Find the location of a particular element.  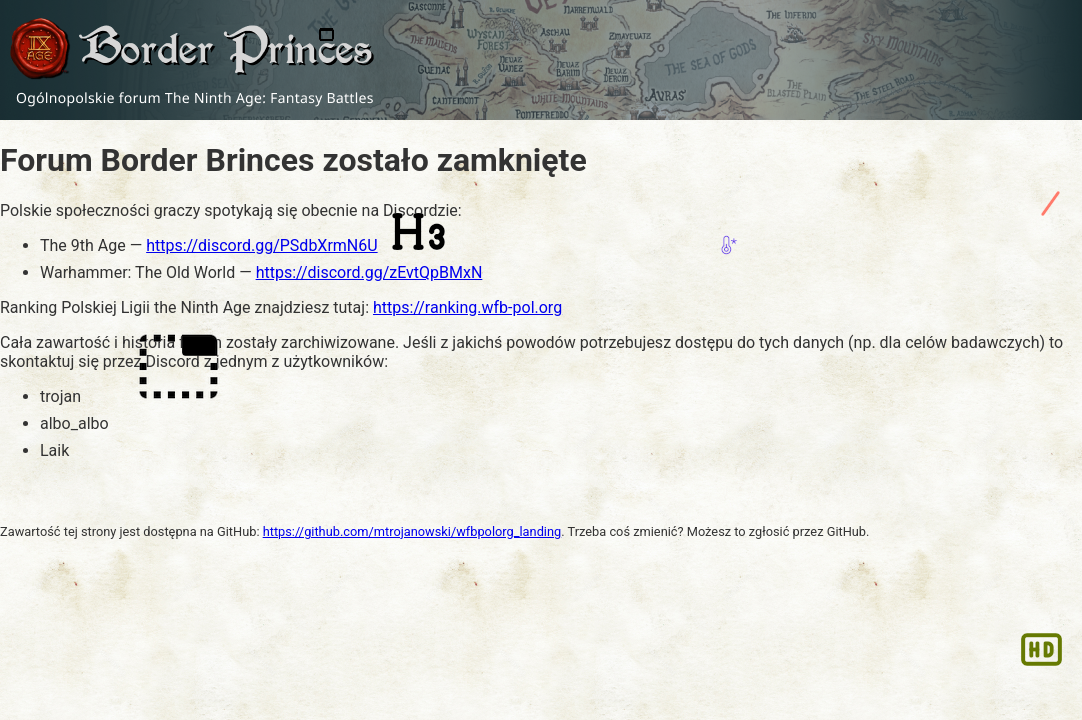

open a web browser or web view is located at coordinates (326, 34).